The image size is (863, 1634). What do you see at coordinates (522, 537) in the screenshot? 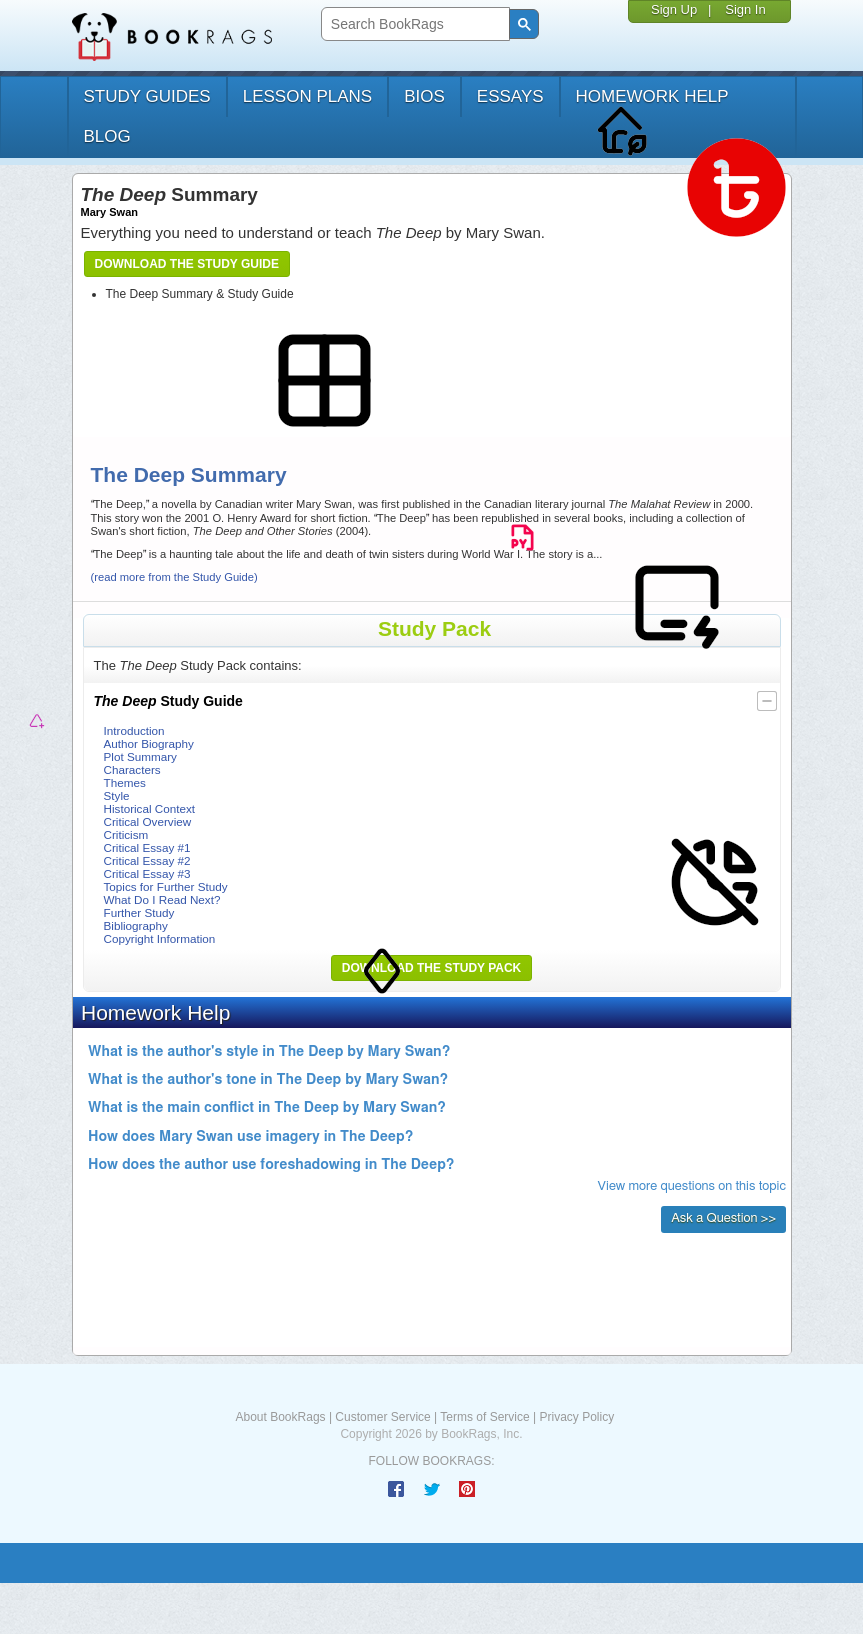
I see `open a python file` at bounding box center [522, 537].